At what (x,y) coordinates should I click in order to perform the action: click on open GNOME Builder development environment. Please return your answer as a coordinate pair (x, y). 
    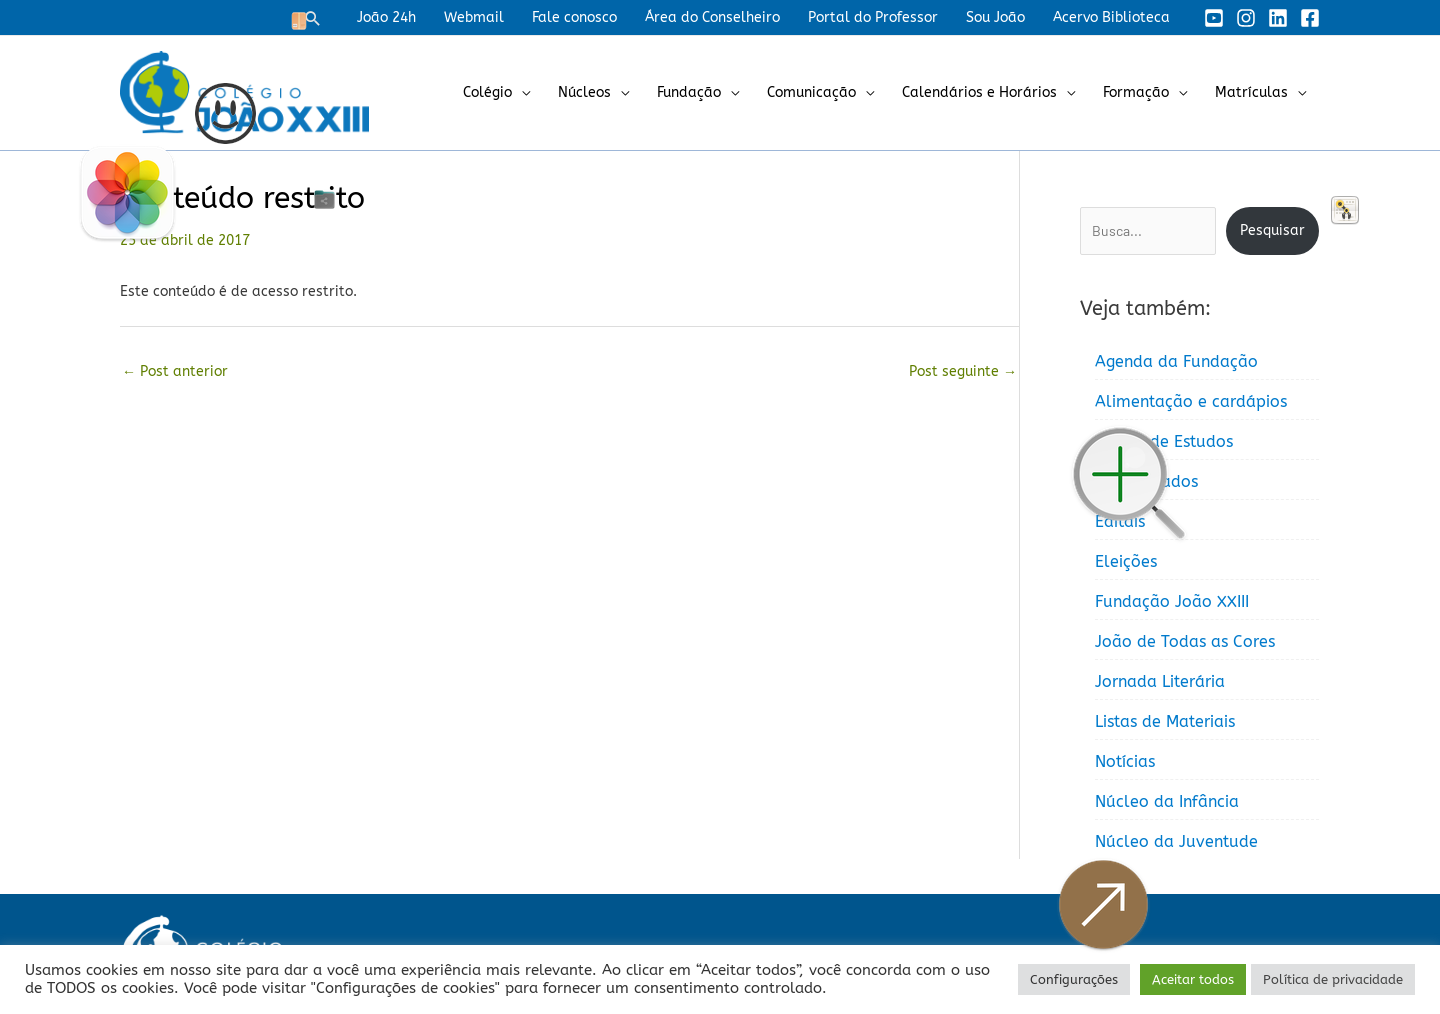
    Looking at the image, I should click on (1345, 210).